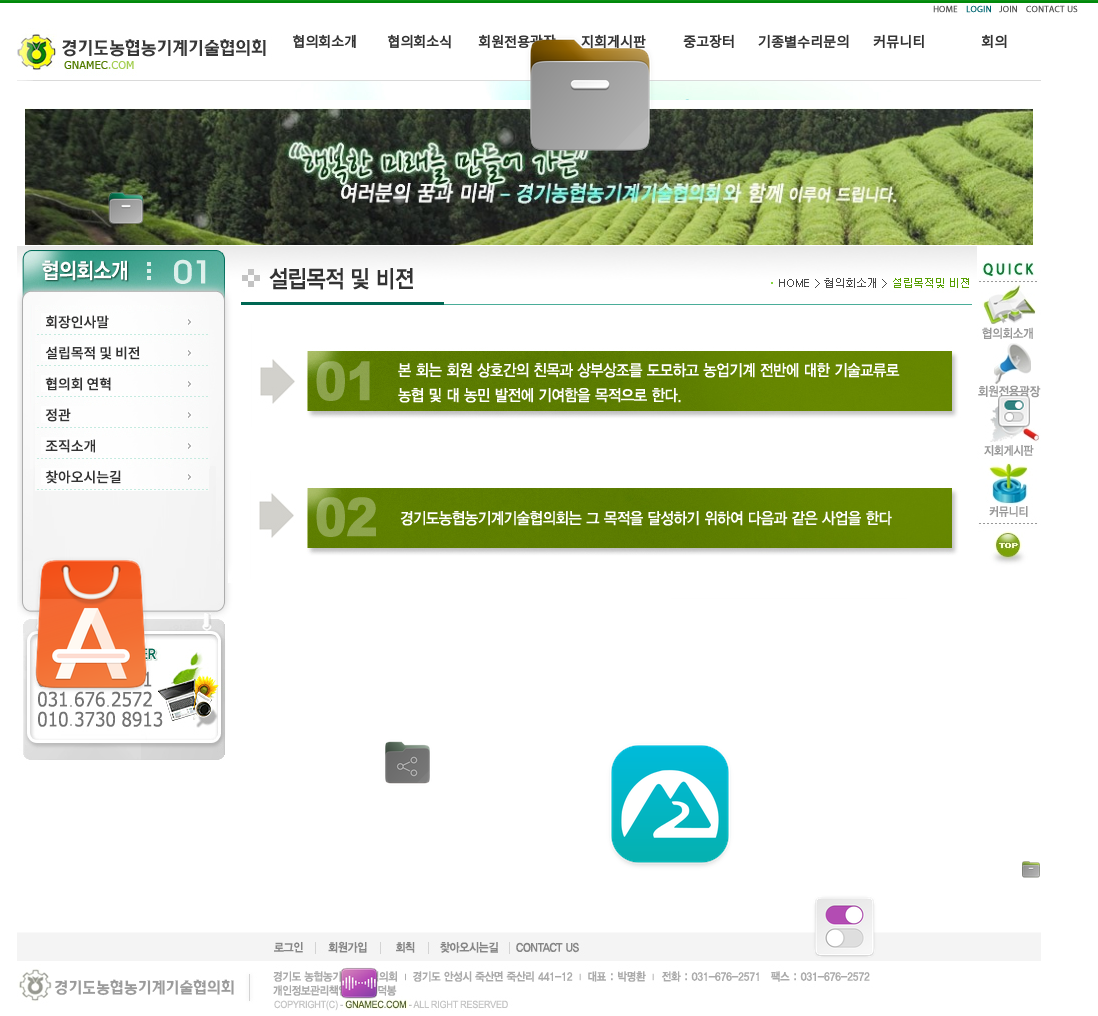 The height and width of the screenshot is (1016, 1098). Describe the element at coordinates (590, 95) in the screenshot. I see `open the file manager application` at that location.